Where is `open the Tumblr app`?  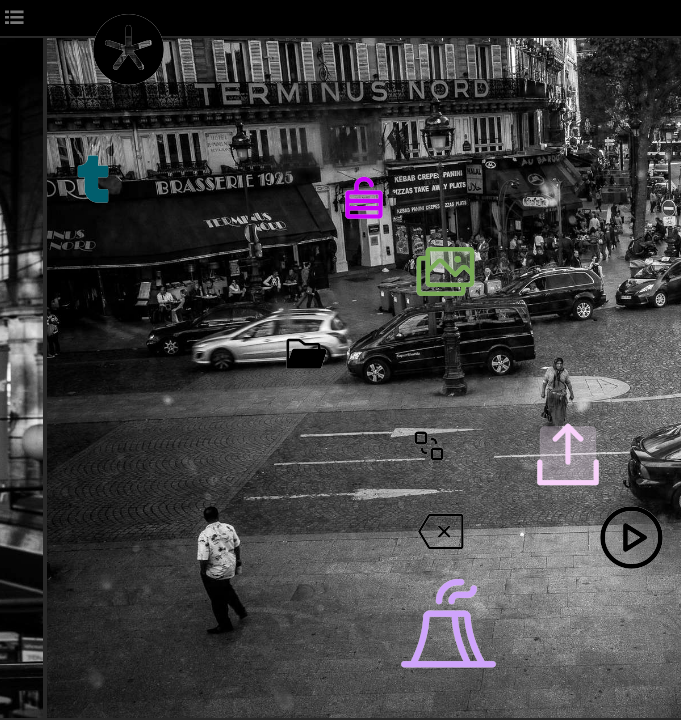
open the Tumblr app is located at coordinates (93, 179).